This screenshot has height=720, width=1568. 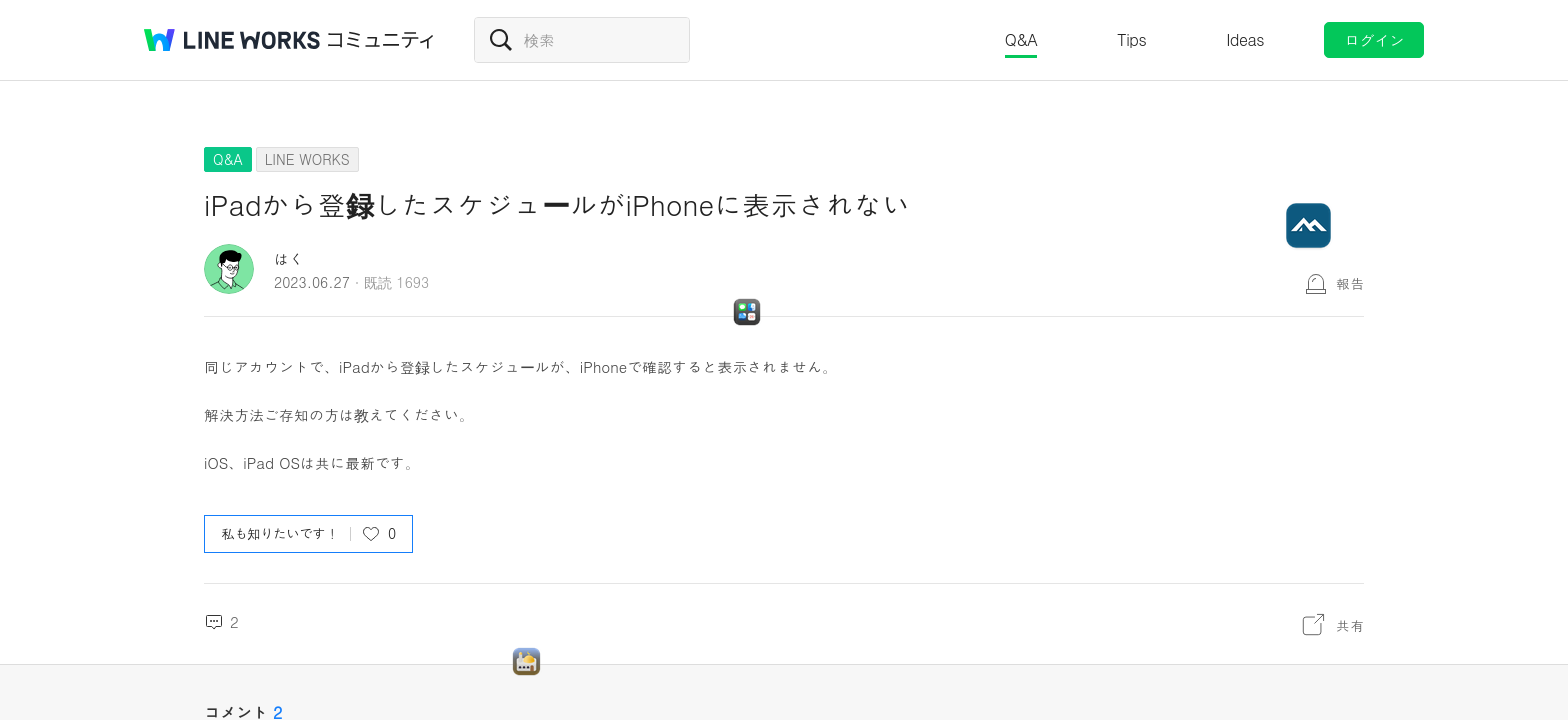 What do you see at coordinates (526, 661) in the screenshot?
I see `open the vaktisalah islamic prayer times app` at bounding box center [526, 661].